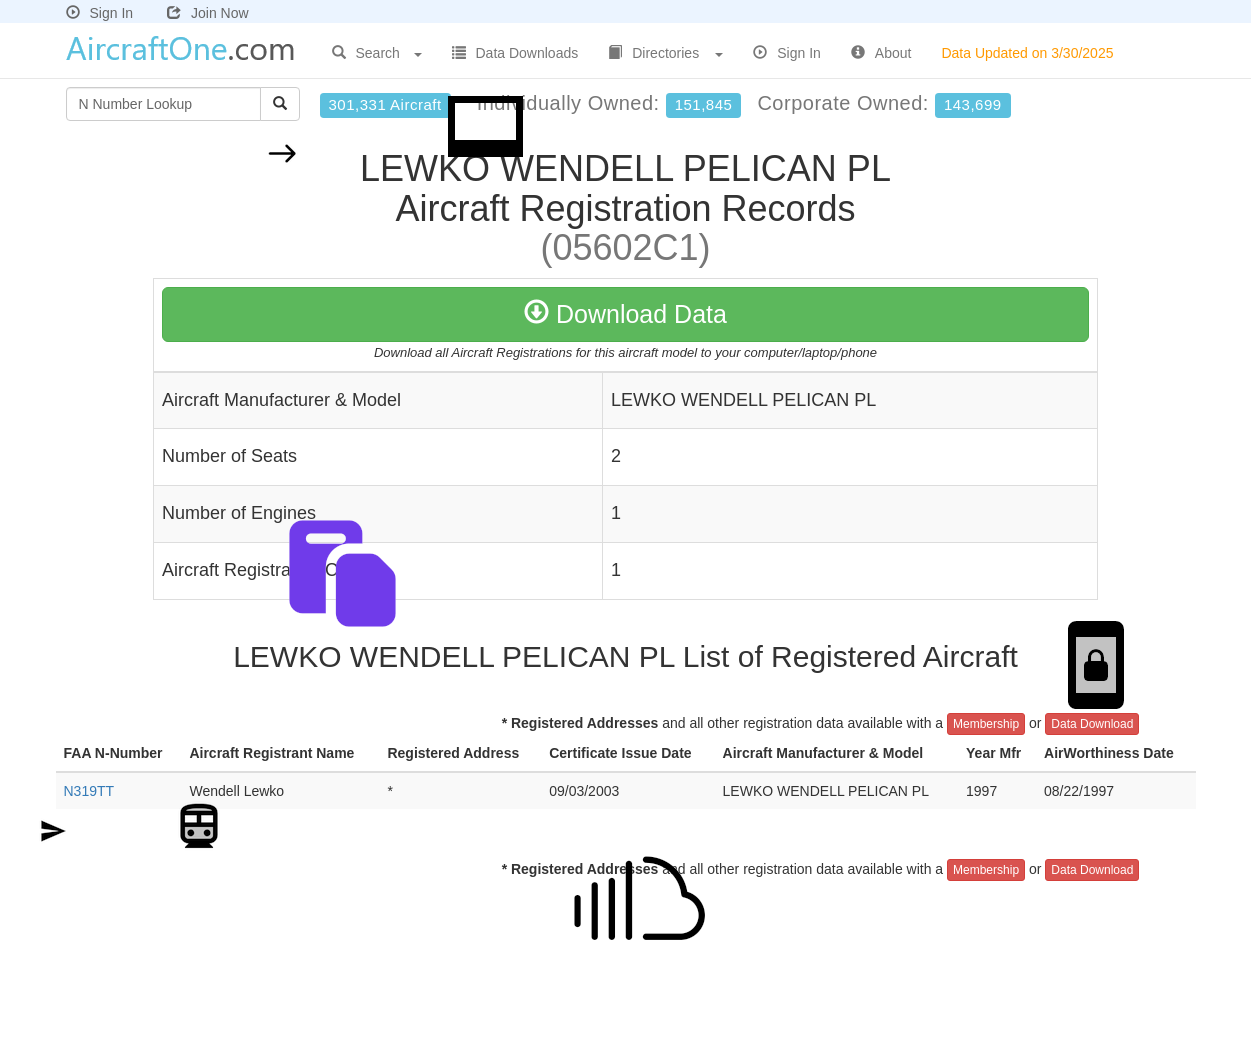 The image size is (1251, 1047). I want to click on send a message or form, so click(53, 831).